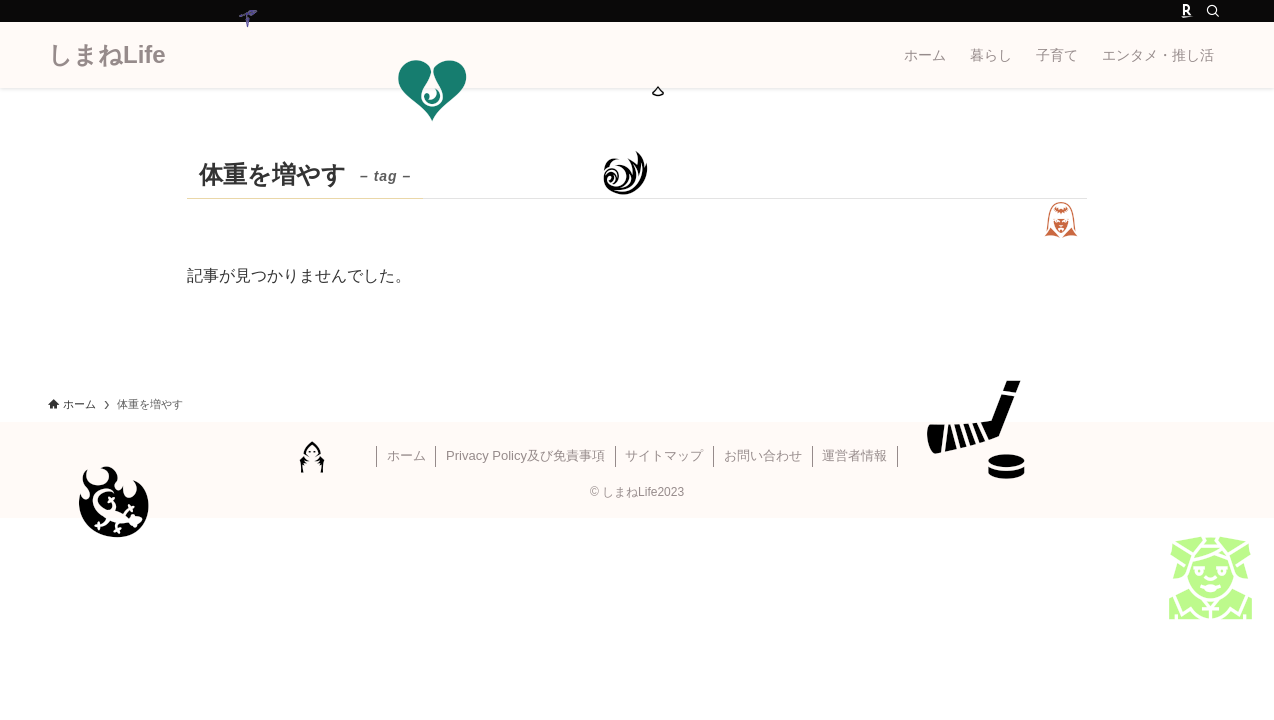 Image resolution: width=1274 pixels, height=720 pixels. What do you see at coordinates (1061, 220) in the screenshot?
I see `select female vampire character` at bounding box center [1061, 220].